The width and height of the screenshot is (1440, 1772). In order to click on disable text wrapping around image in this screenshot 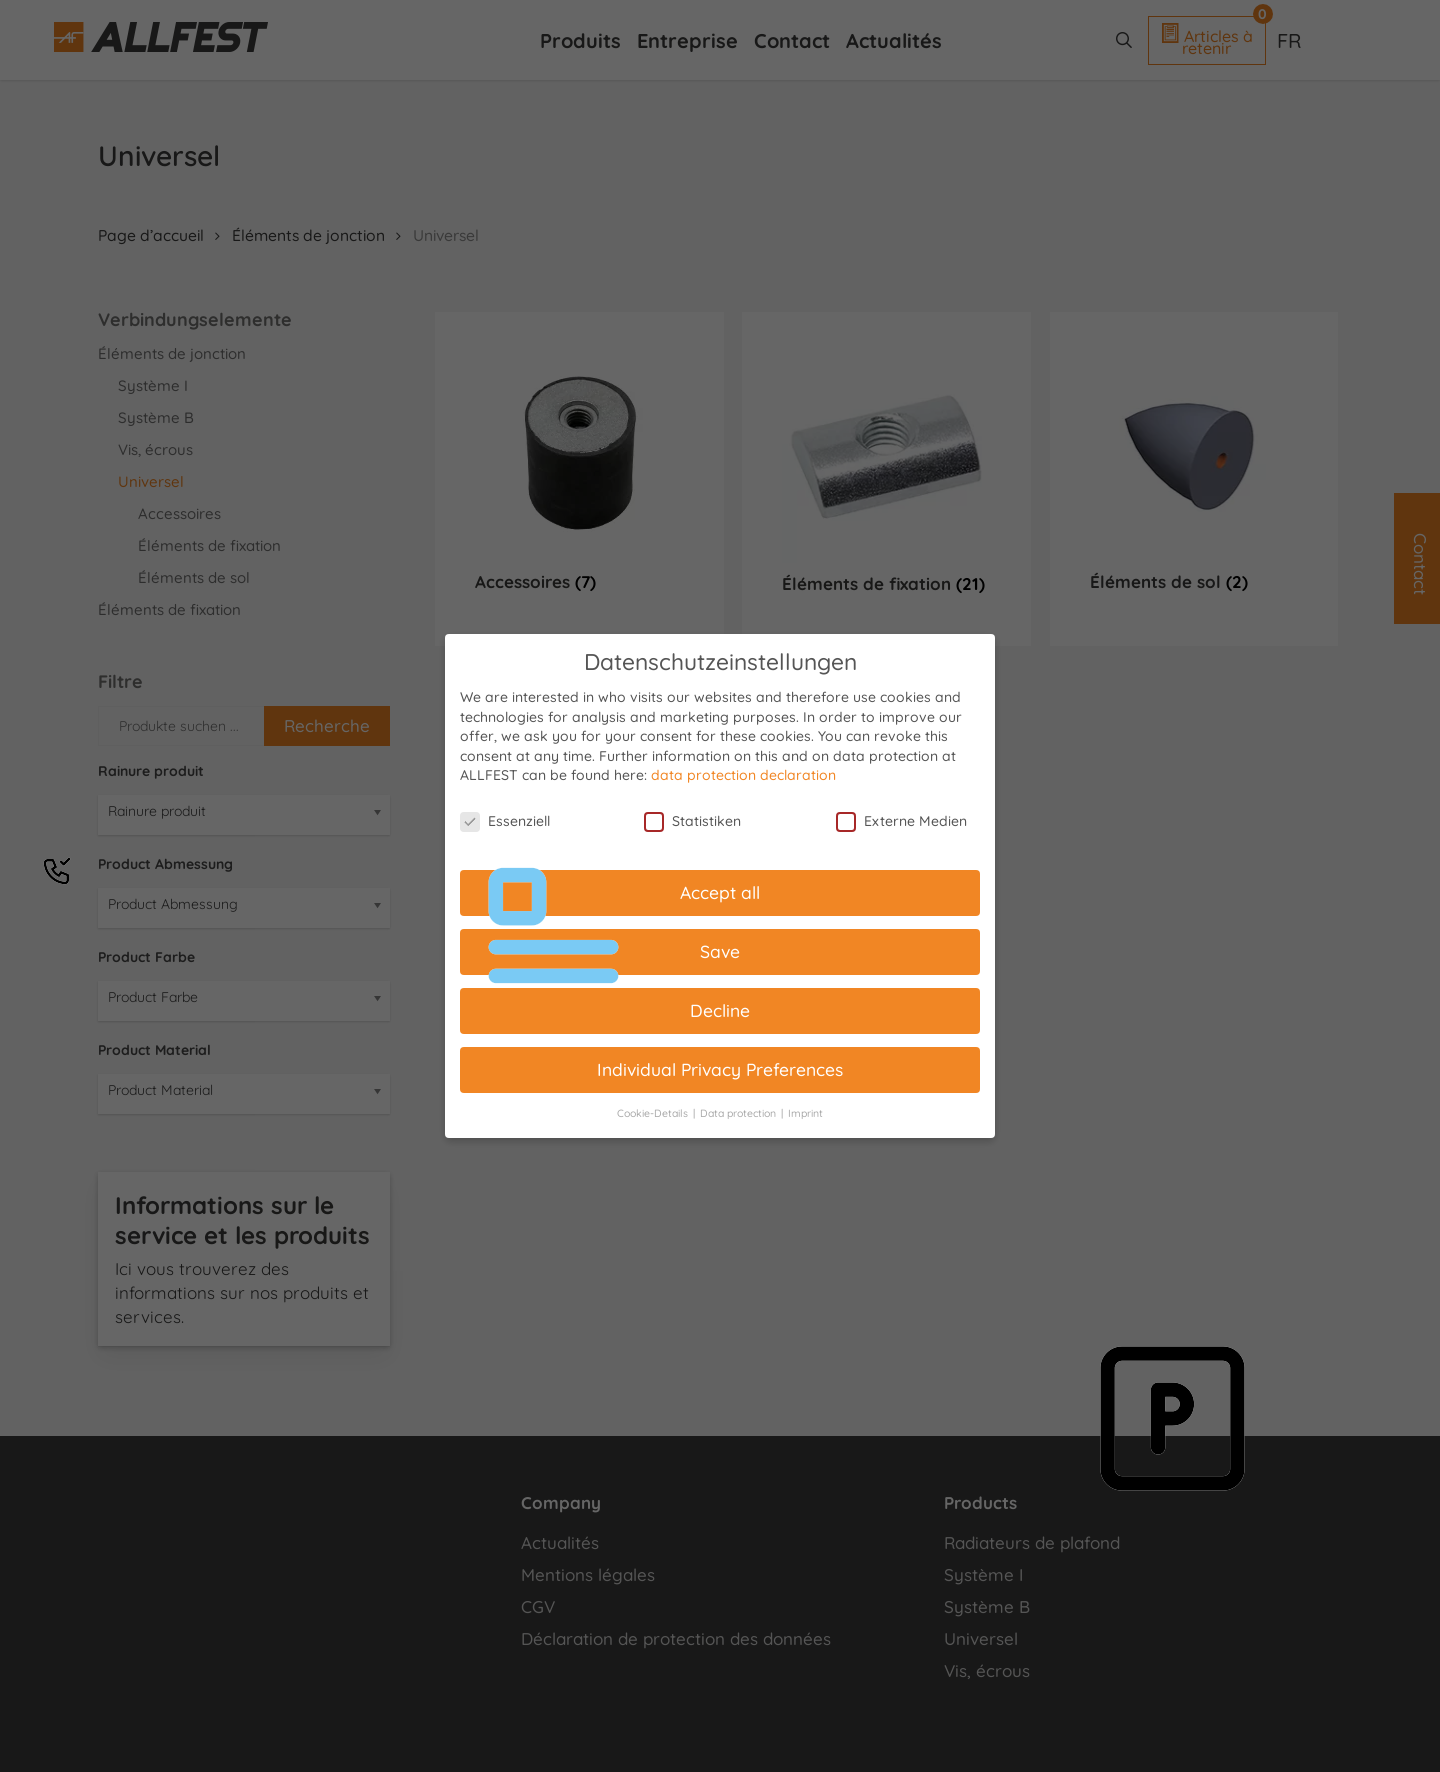, I will do `click(553, 925)`.